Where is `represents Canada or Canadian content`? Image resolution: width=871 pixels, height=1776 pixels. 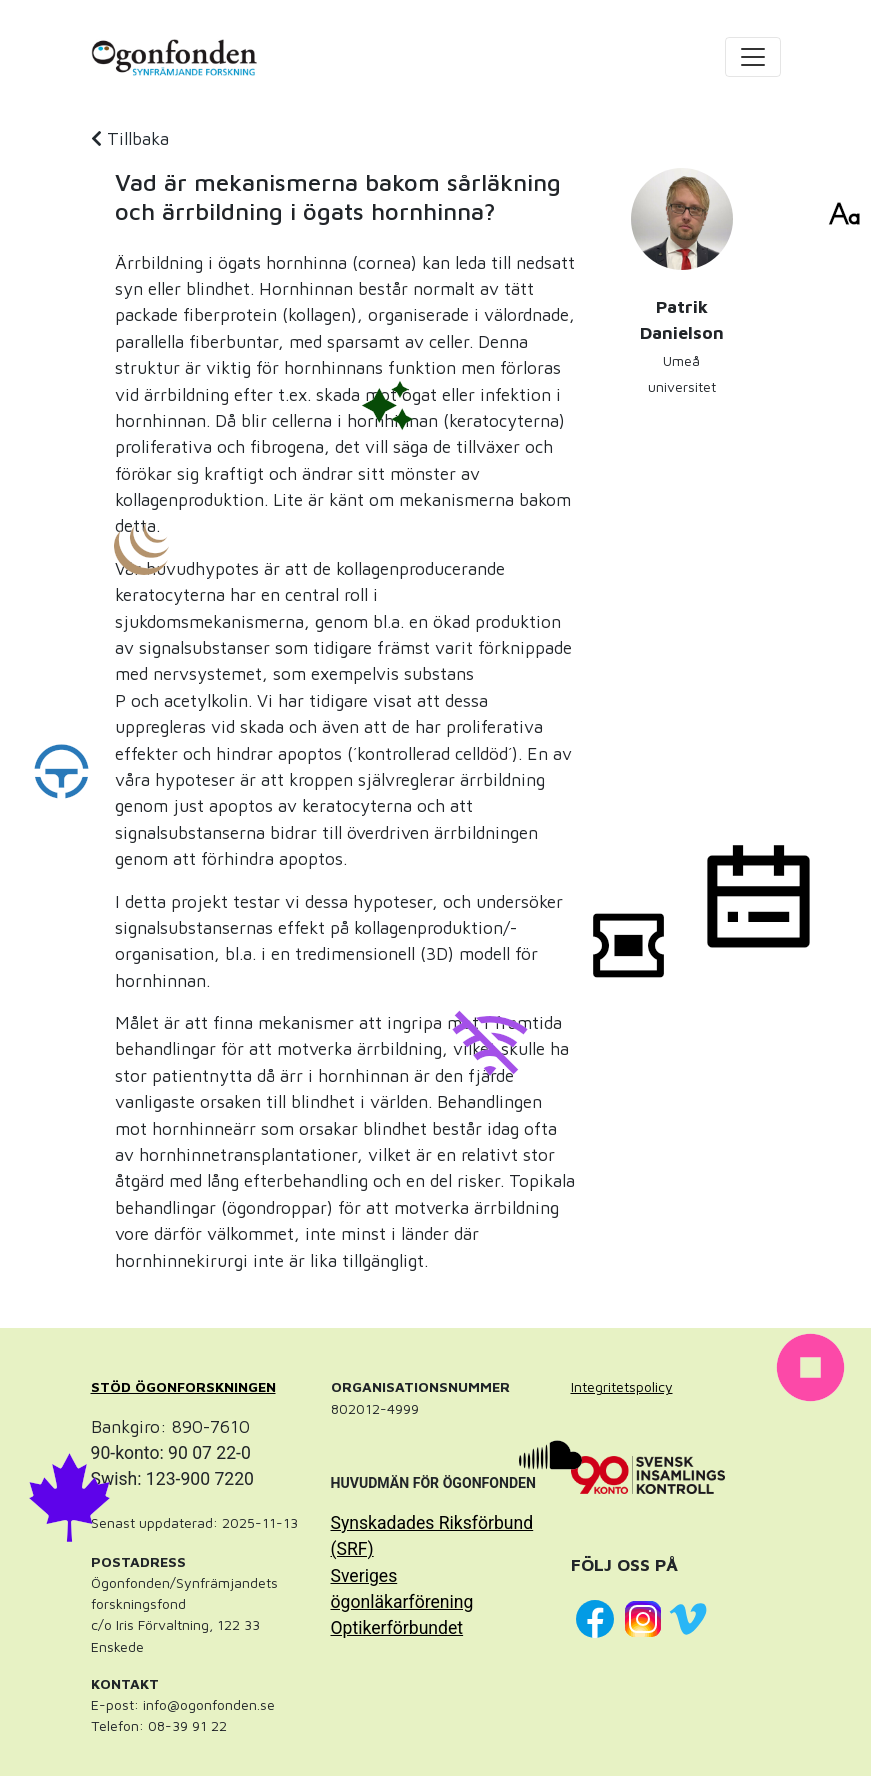
represents Canada or Canadian content is located at coordinates (69, 1497).